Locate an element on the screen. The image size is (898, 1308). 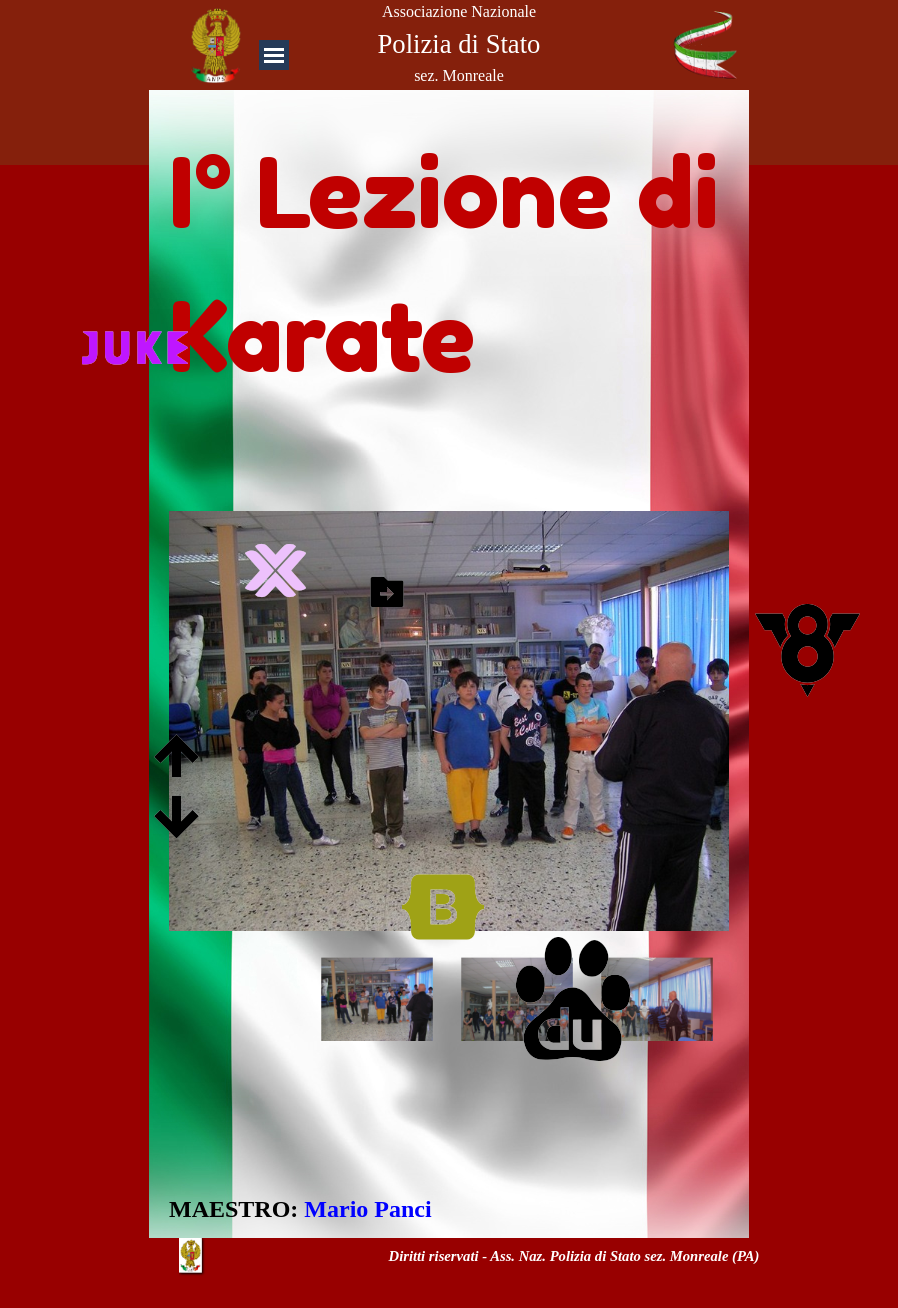
move files to another folder is located at coordinates (387, 592).